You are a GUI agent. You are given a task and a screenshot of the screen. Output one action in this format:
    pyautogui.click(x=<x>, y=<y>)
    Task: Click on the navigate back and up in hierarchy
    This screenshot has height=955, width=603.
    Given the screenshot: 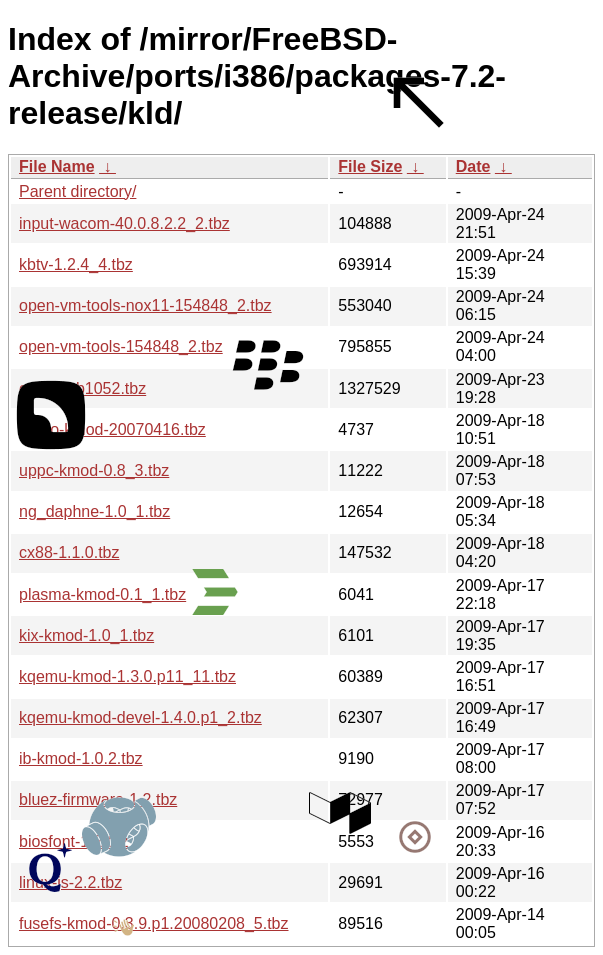 What is the action you would take?
    pyautogui.click(x=417, y=101)
    